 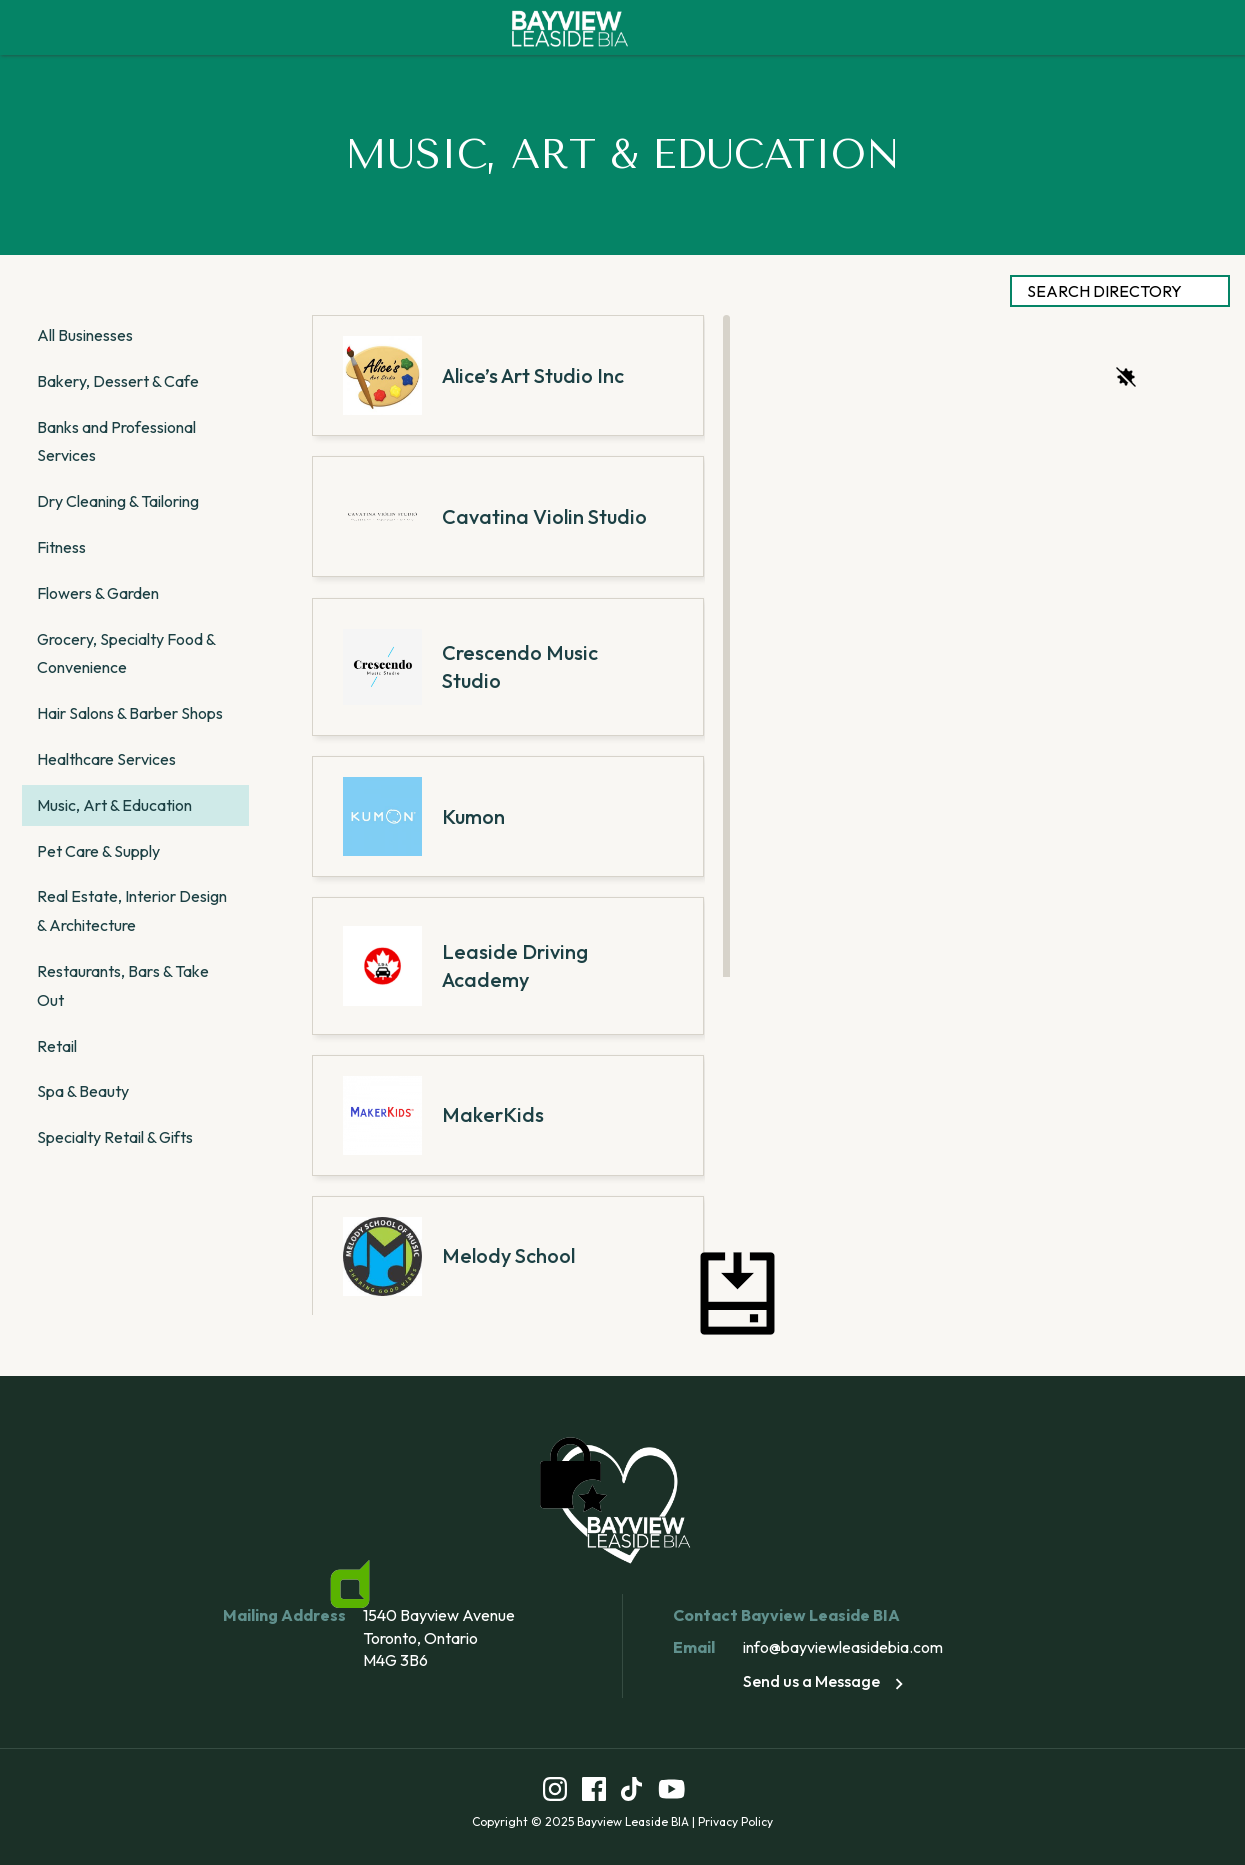 I want to click on indicates virus-free or no threats detected, so click(x=1126, y=377).